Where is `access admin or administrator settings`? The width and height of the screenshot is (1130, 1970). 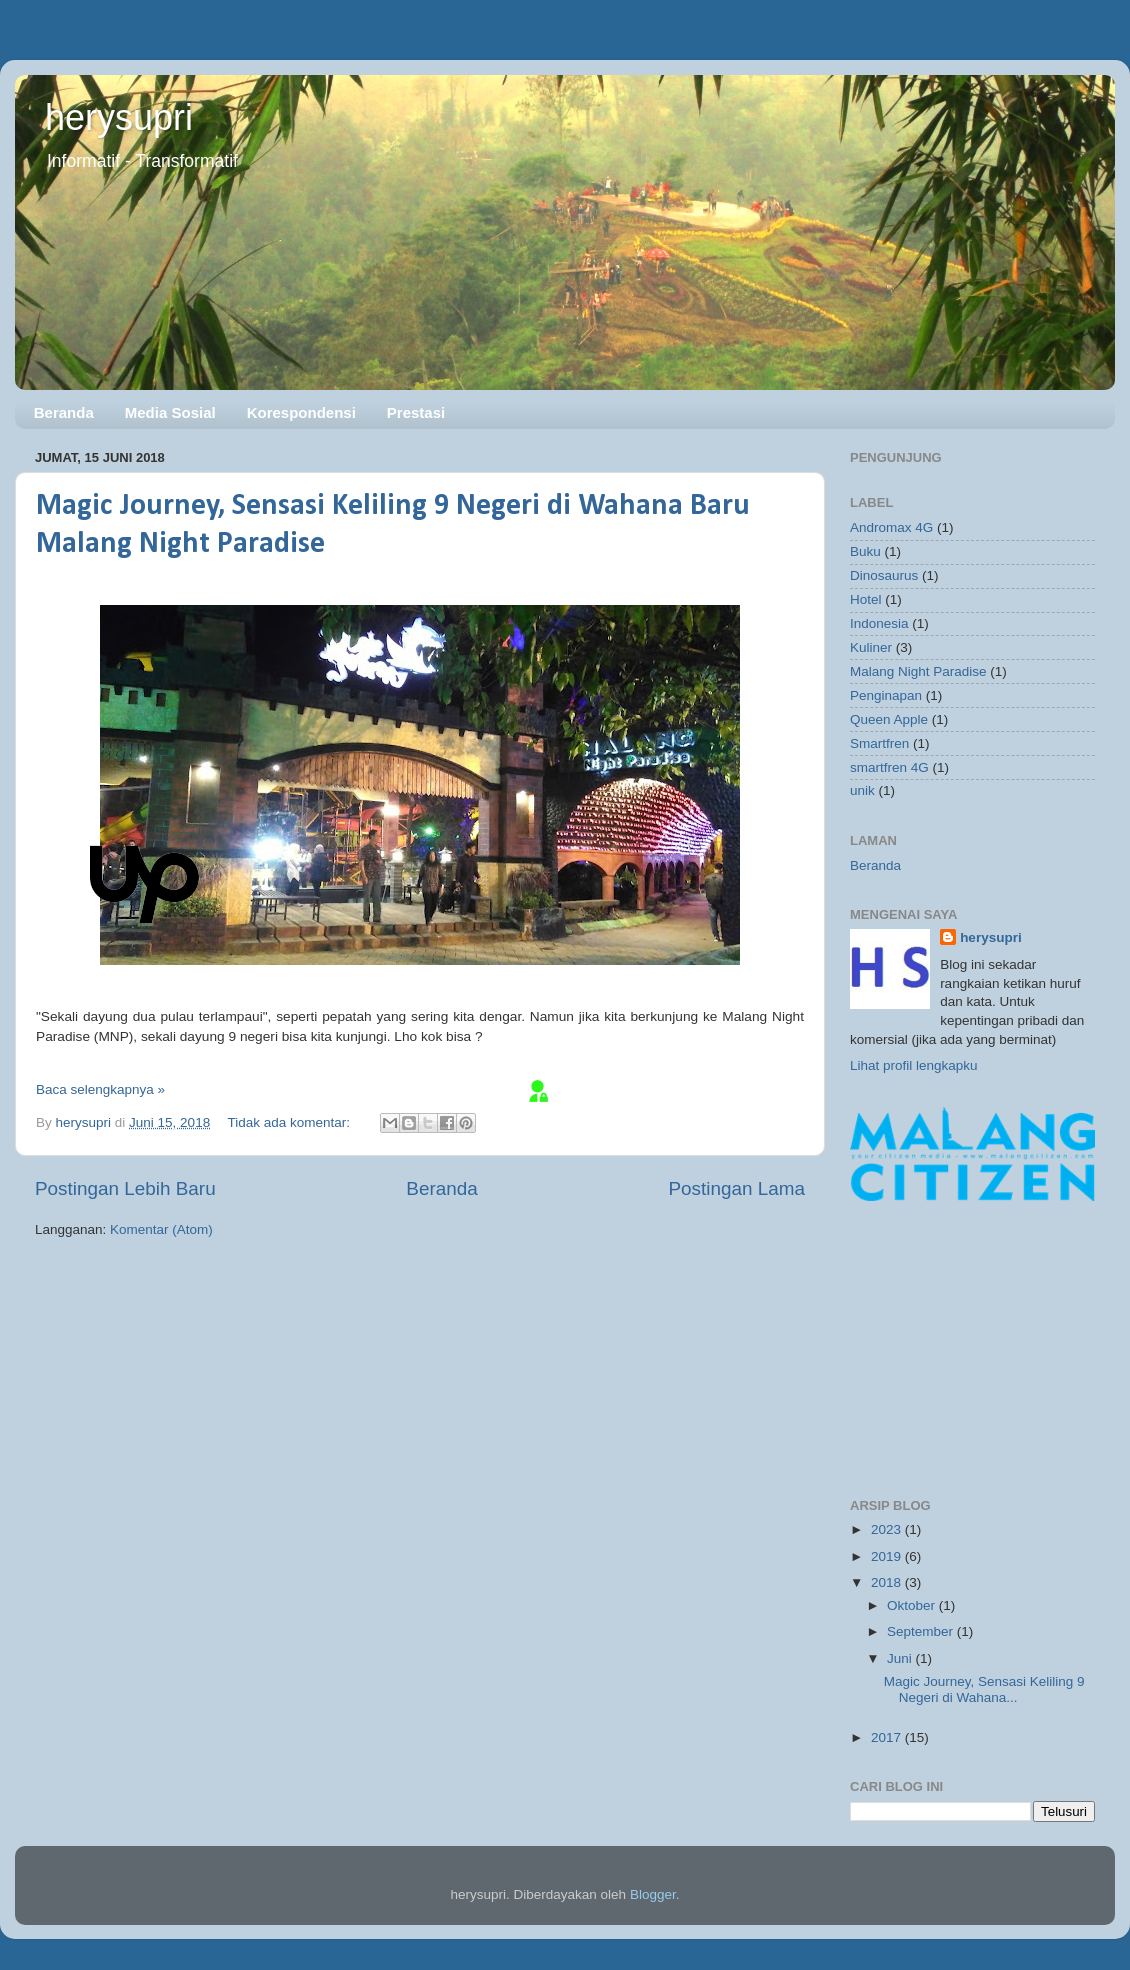 access admin or administrator settings is located at coordinates (537, 1091).